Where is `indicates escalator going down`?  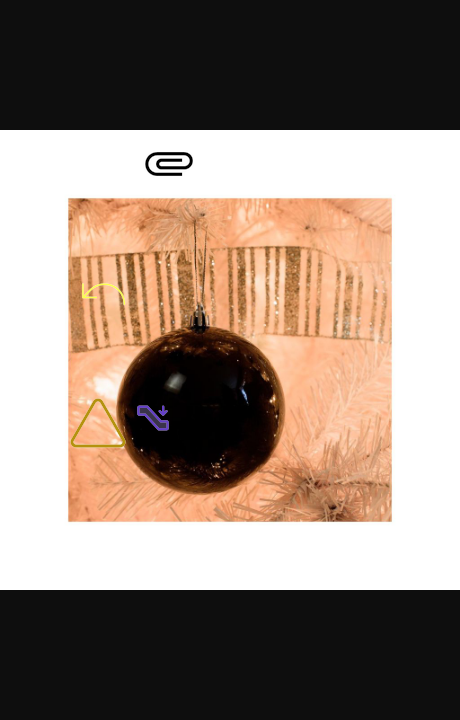
indicates escalator going down is located at coordinates (153, 418).